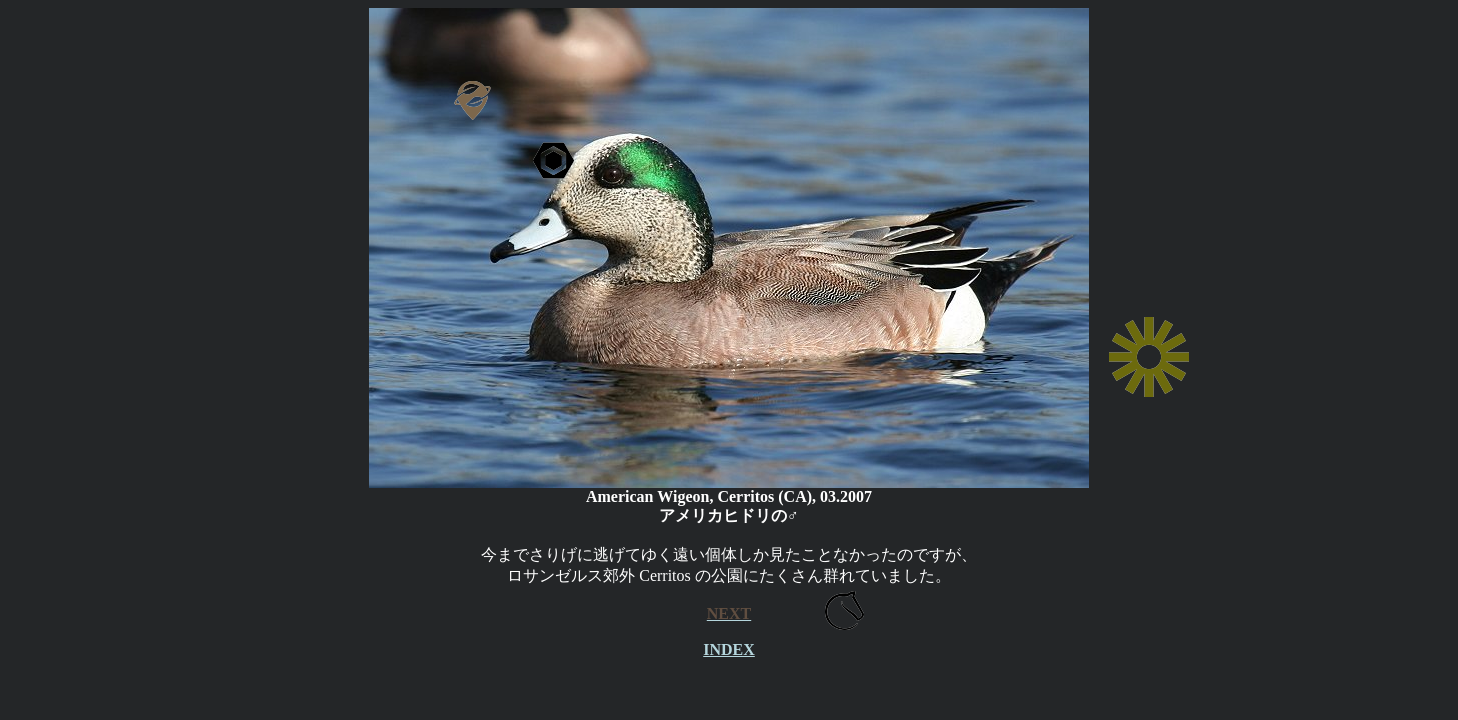 This screenshot has width=1458, height=720. Describe the element at coordinates (553, 160) in the screenshot. I see `eslint code linting tool logo` at that location.